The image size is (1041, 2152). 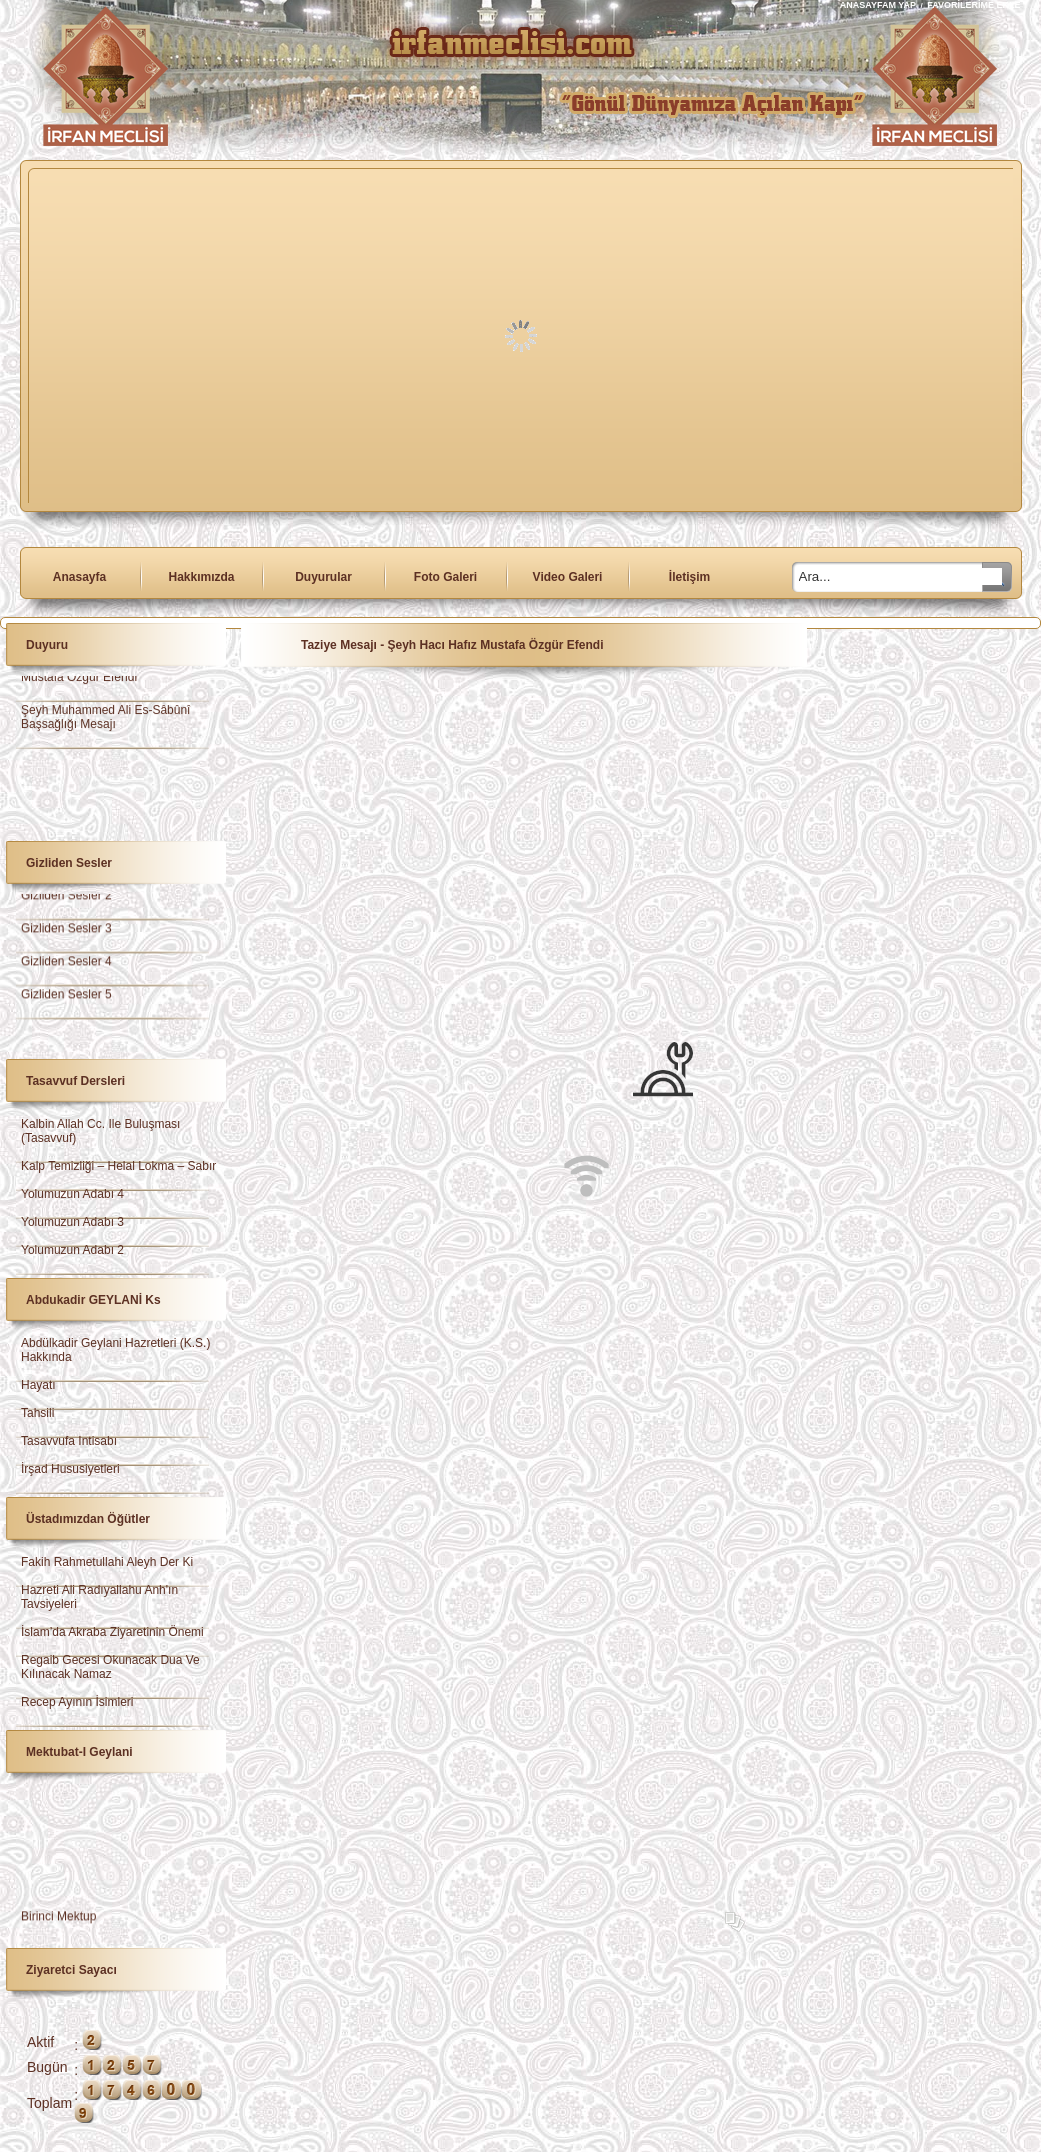 I want to click on indicates wireless network connection status, so click(x=586, y=1174).